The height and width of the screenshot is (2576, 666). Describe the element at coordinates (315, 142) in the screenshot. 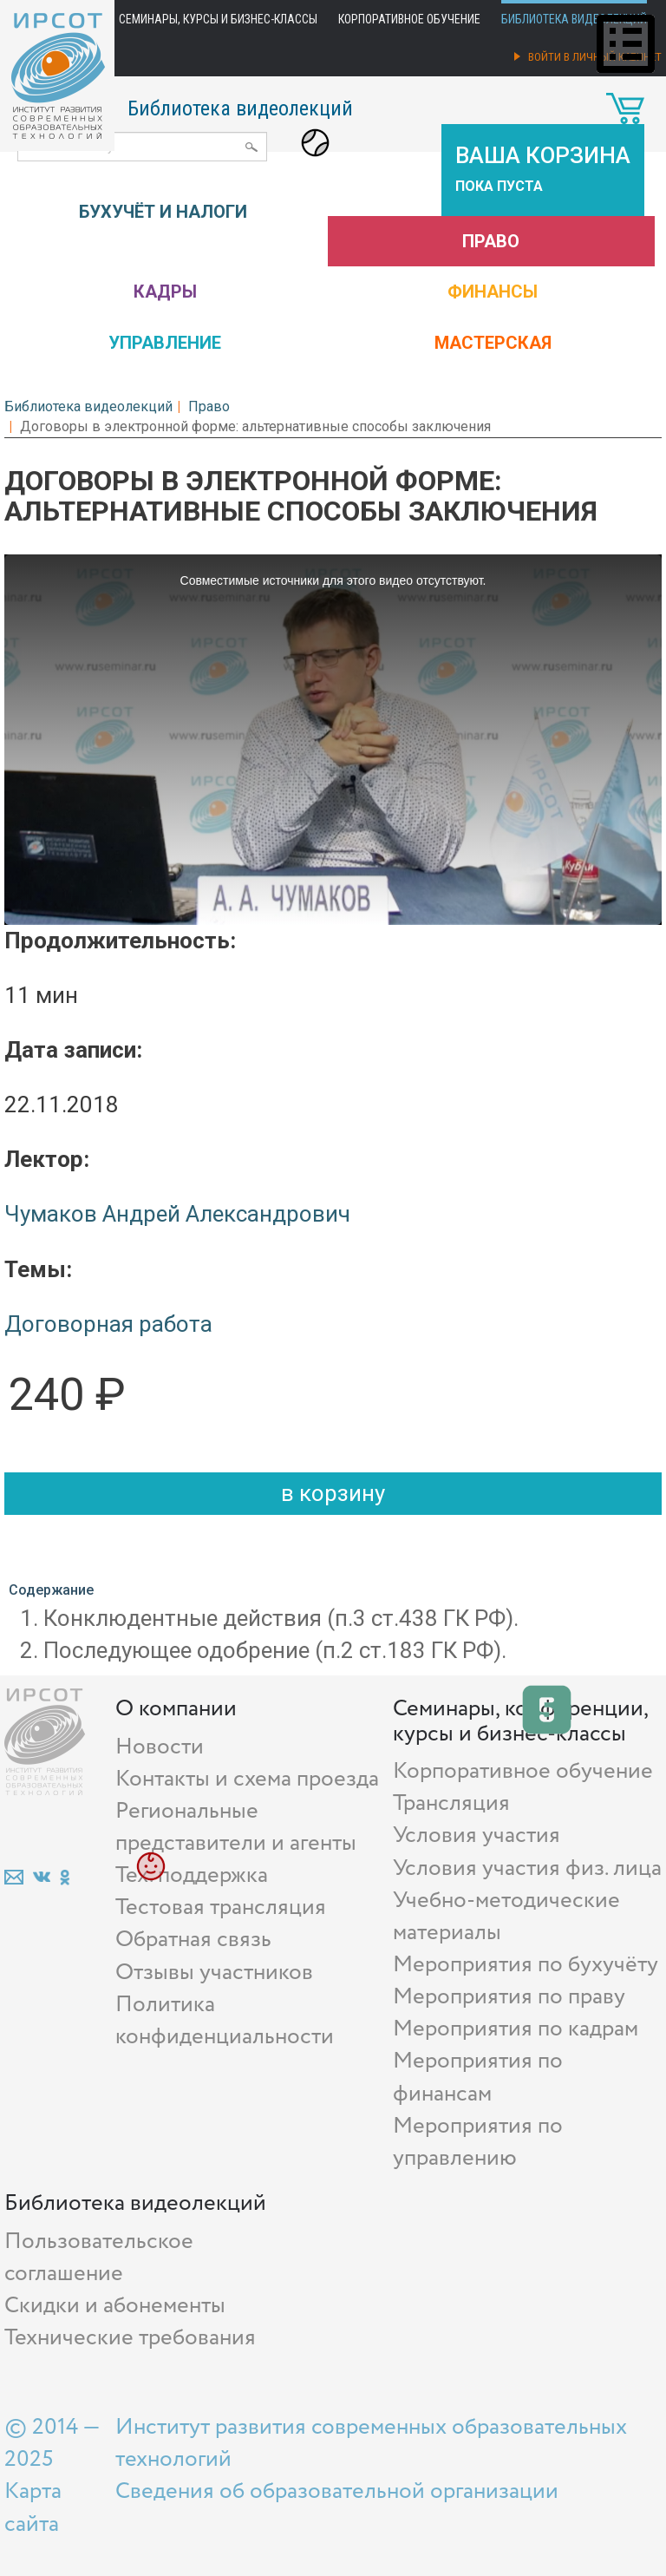

I see `access tennis or sports-related content` at that location.